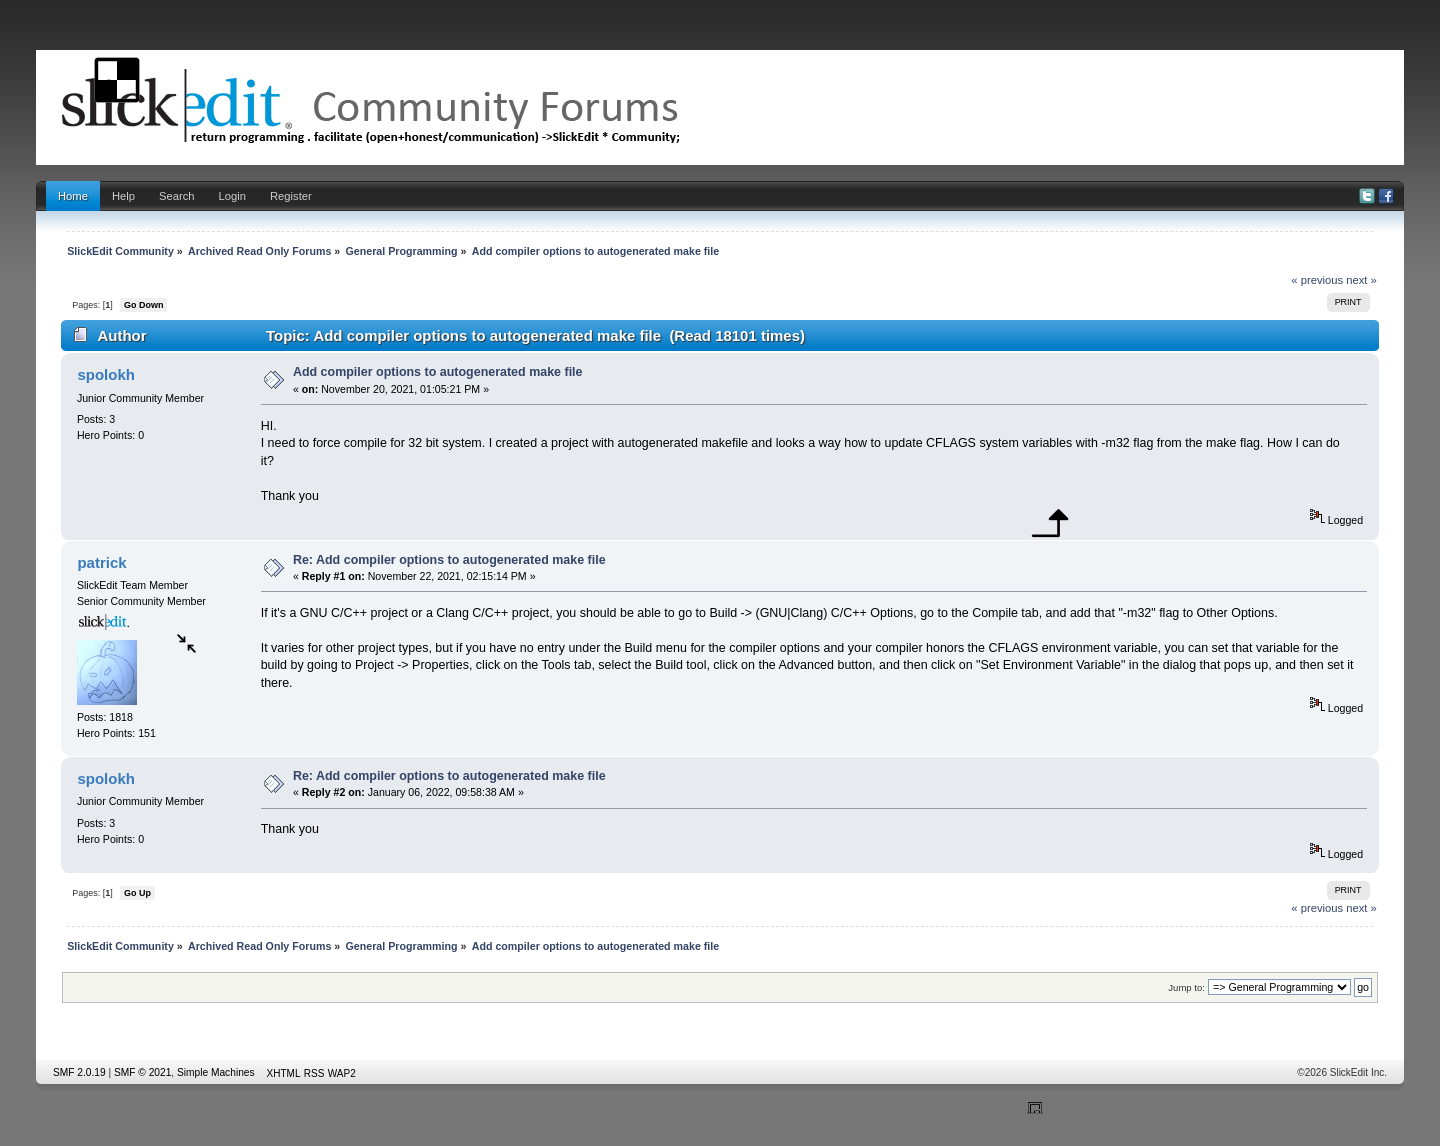 Image resolution: width=1440 pixels, height=1146 pixels. What do you see at coordinates (186, 643) in the screenshot?
I see `minimize or reduce window size` at bounding box center [186, 643].